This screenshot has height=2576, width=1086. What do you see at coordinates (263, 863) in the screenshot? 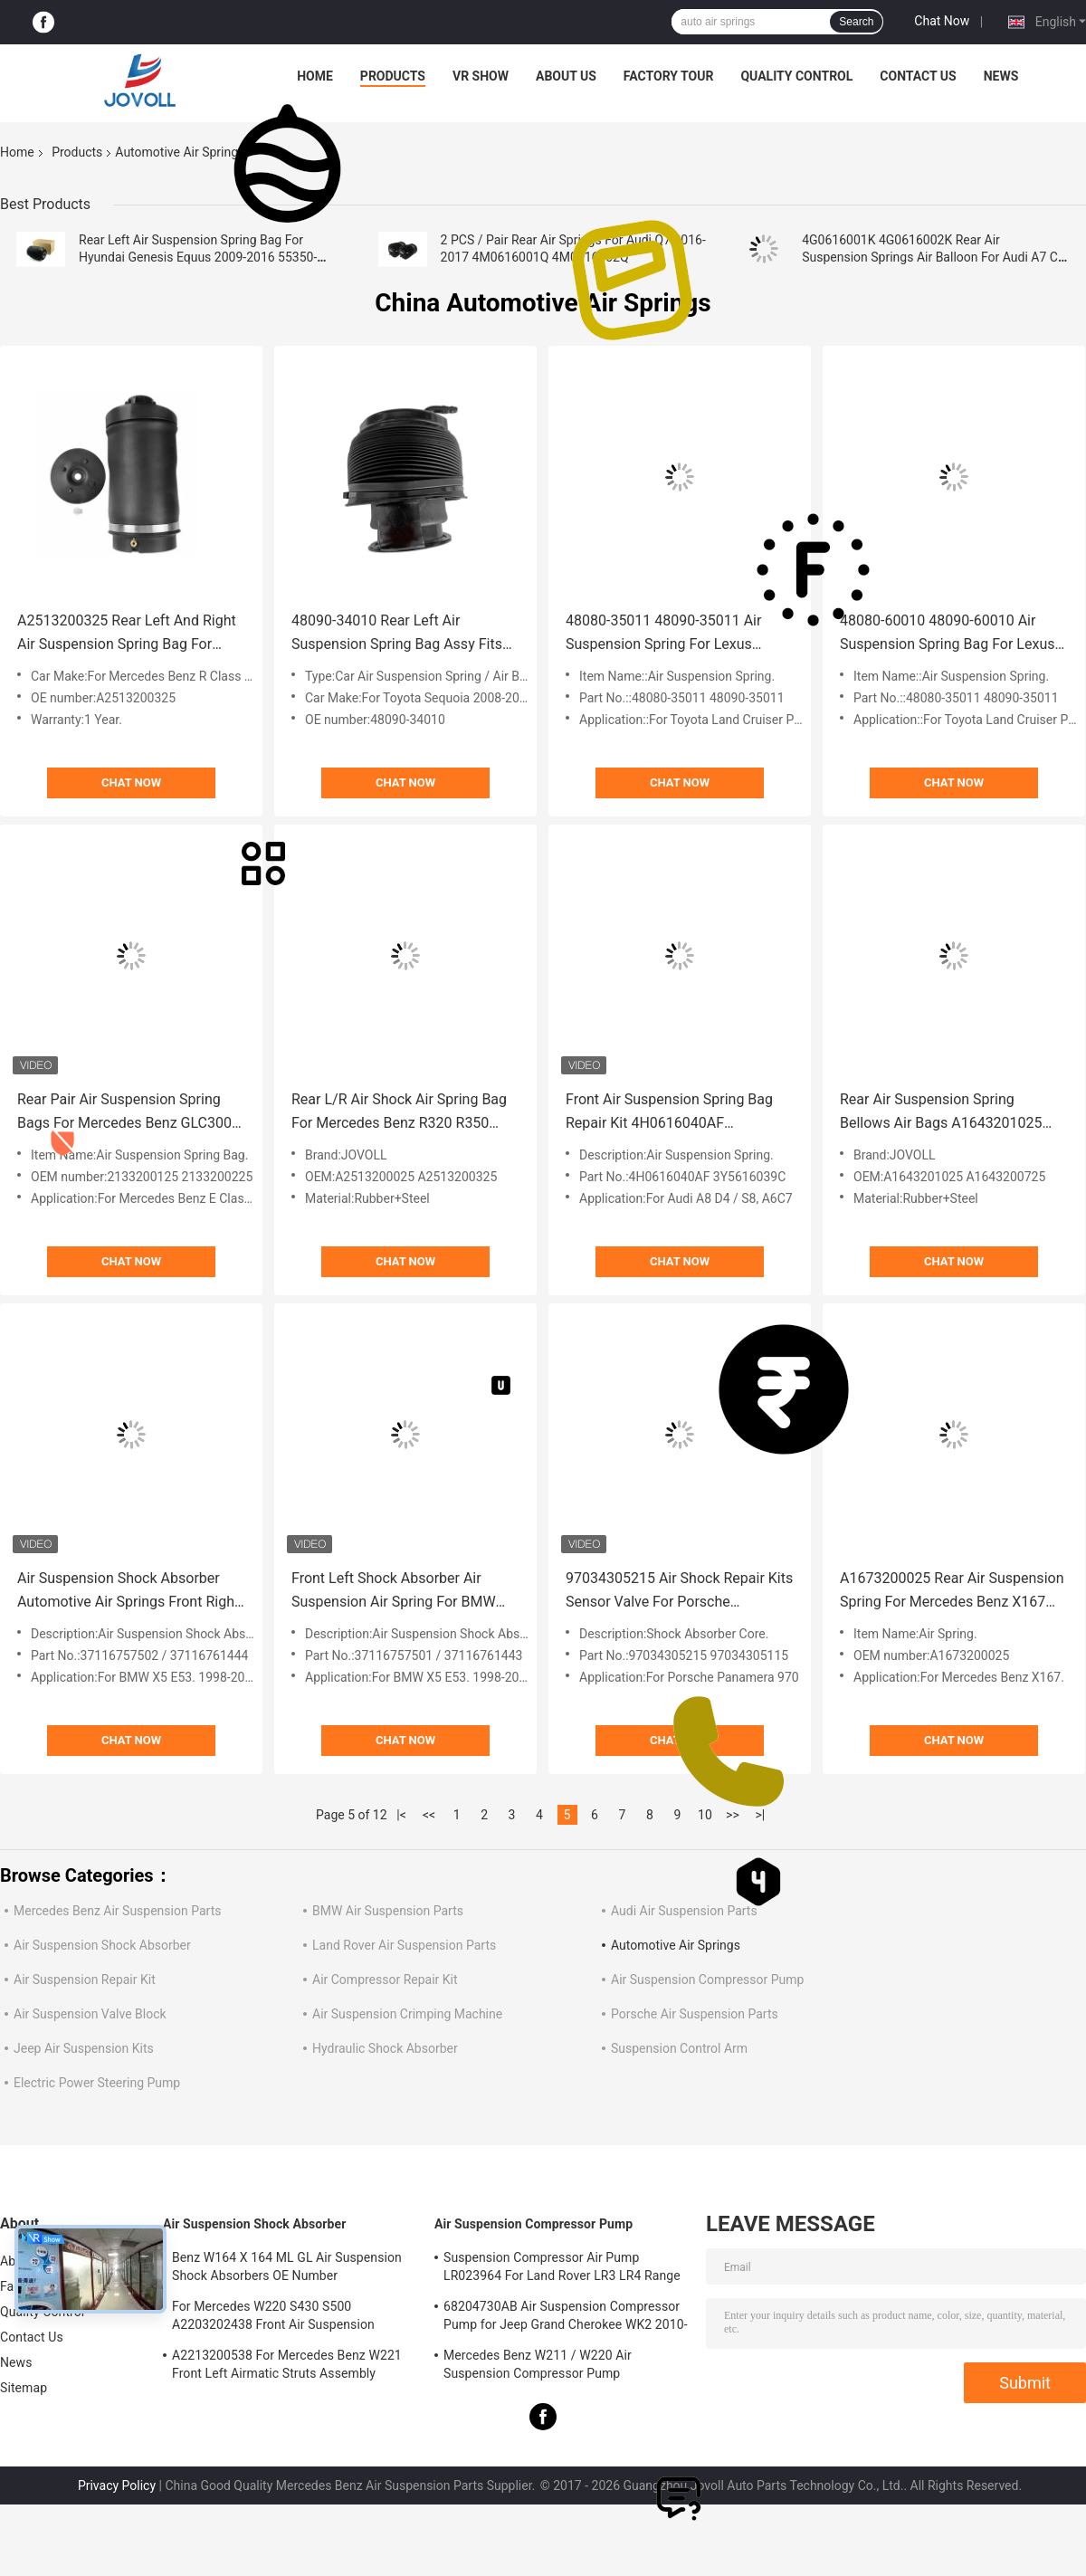
I see `browse categories or sections` at bounding box center [263, 863].